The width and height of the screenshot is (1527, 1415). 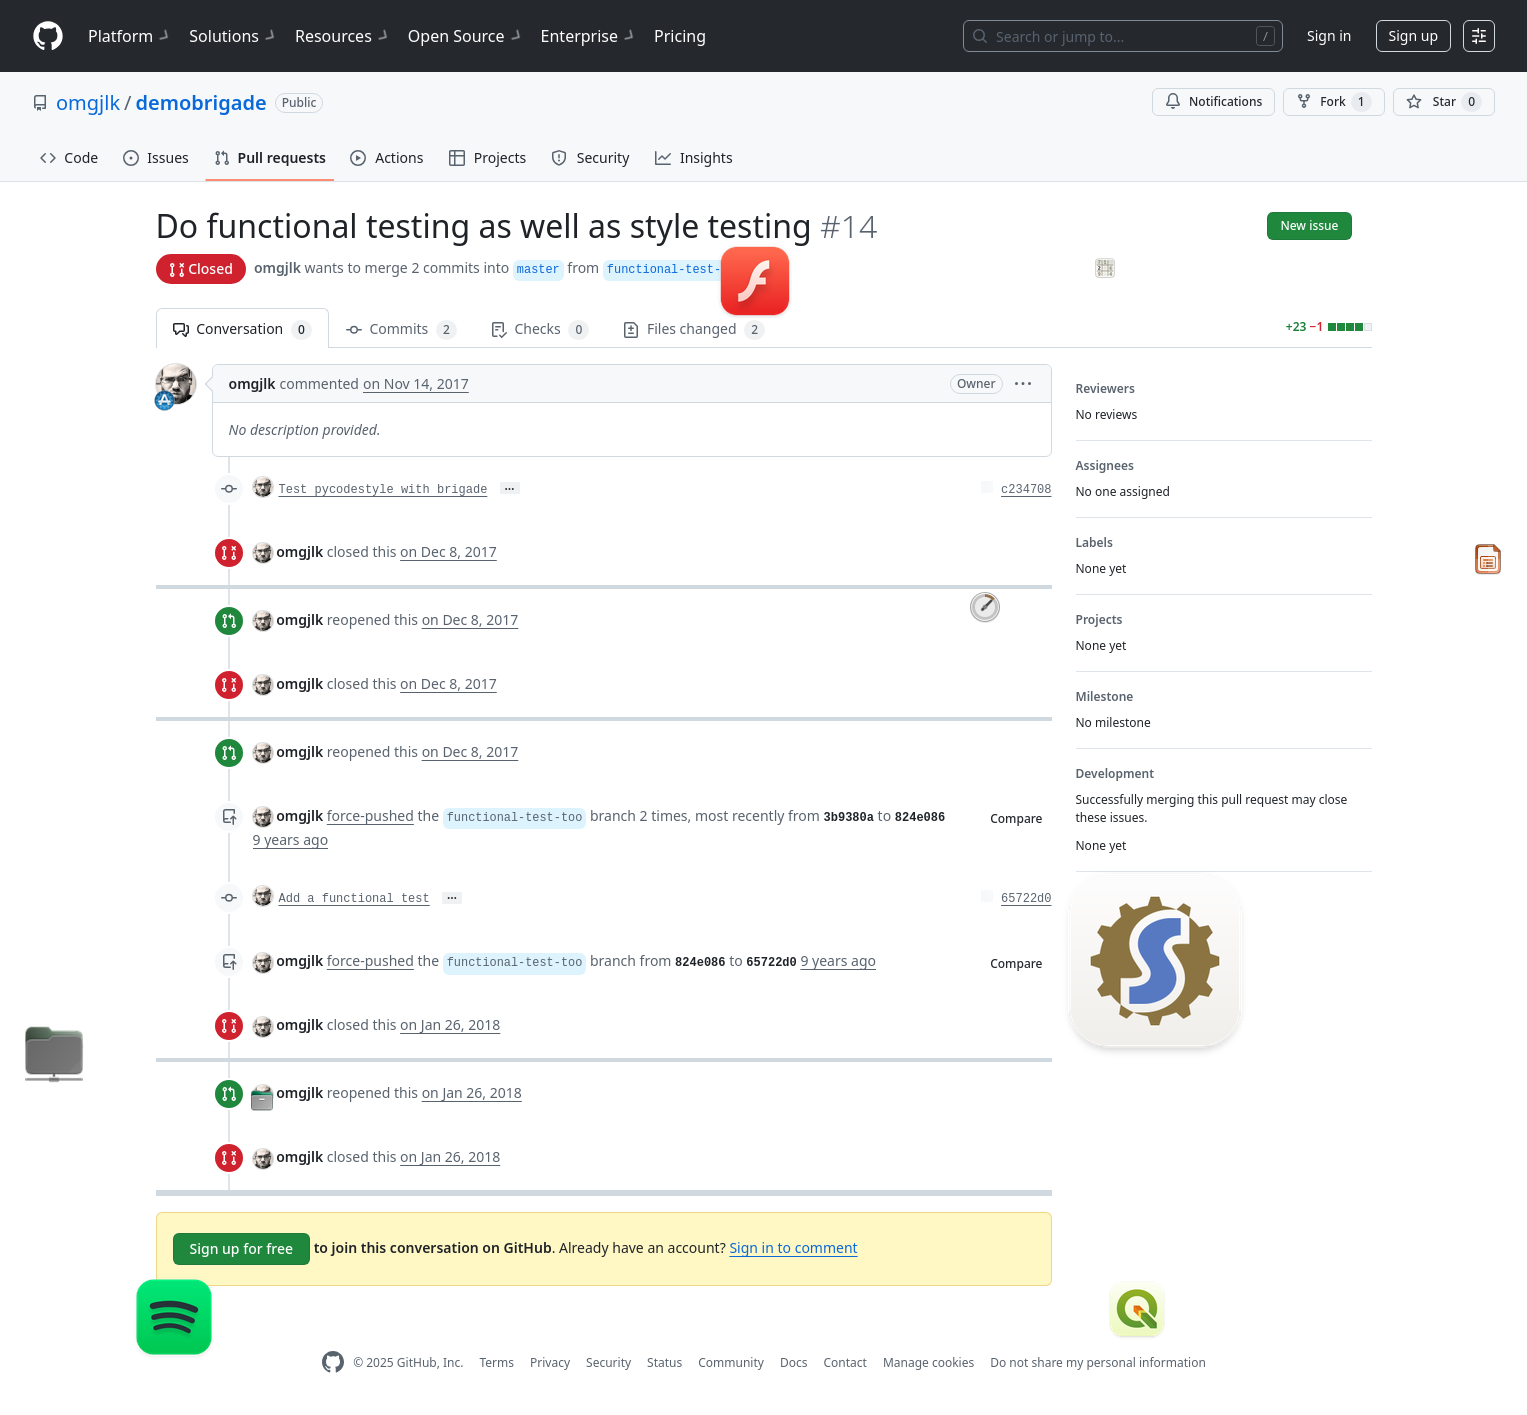 I want to click on open a presentation template file, so click(x=1488, y=559).